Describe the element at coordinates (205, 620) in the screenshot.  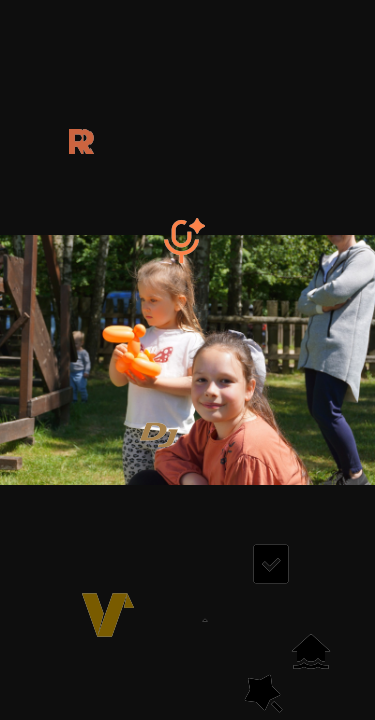
I see `expand or show more content above` at that location.